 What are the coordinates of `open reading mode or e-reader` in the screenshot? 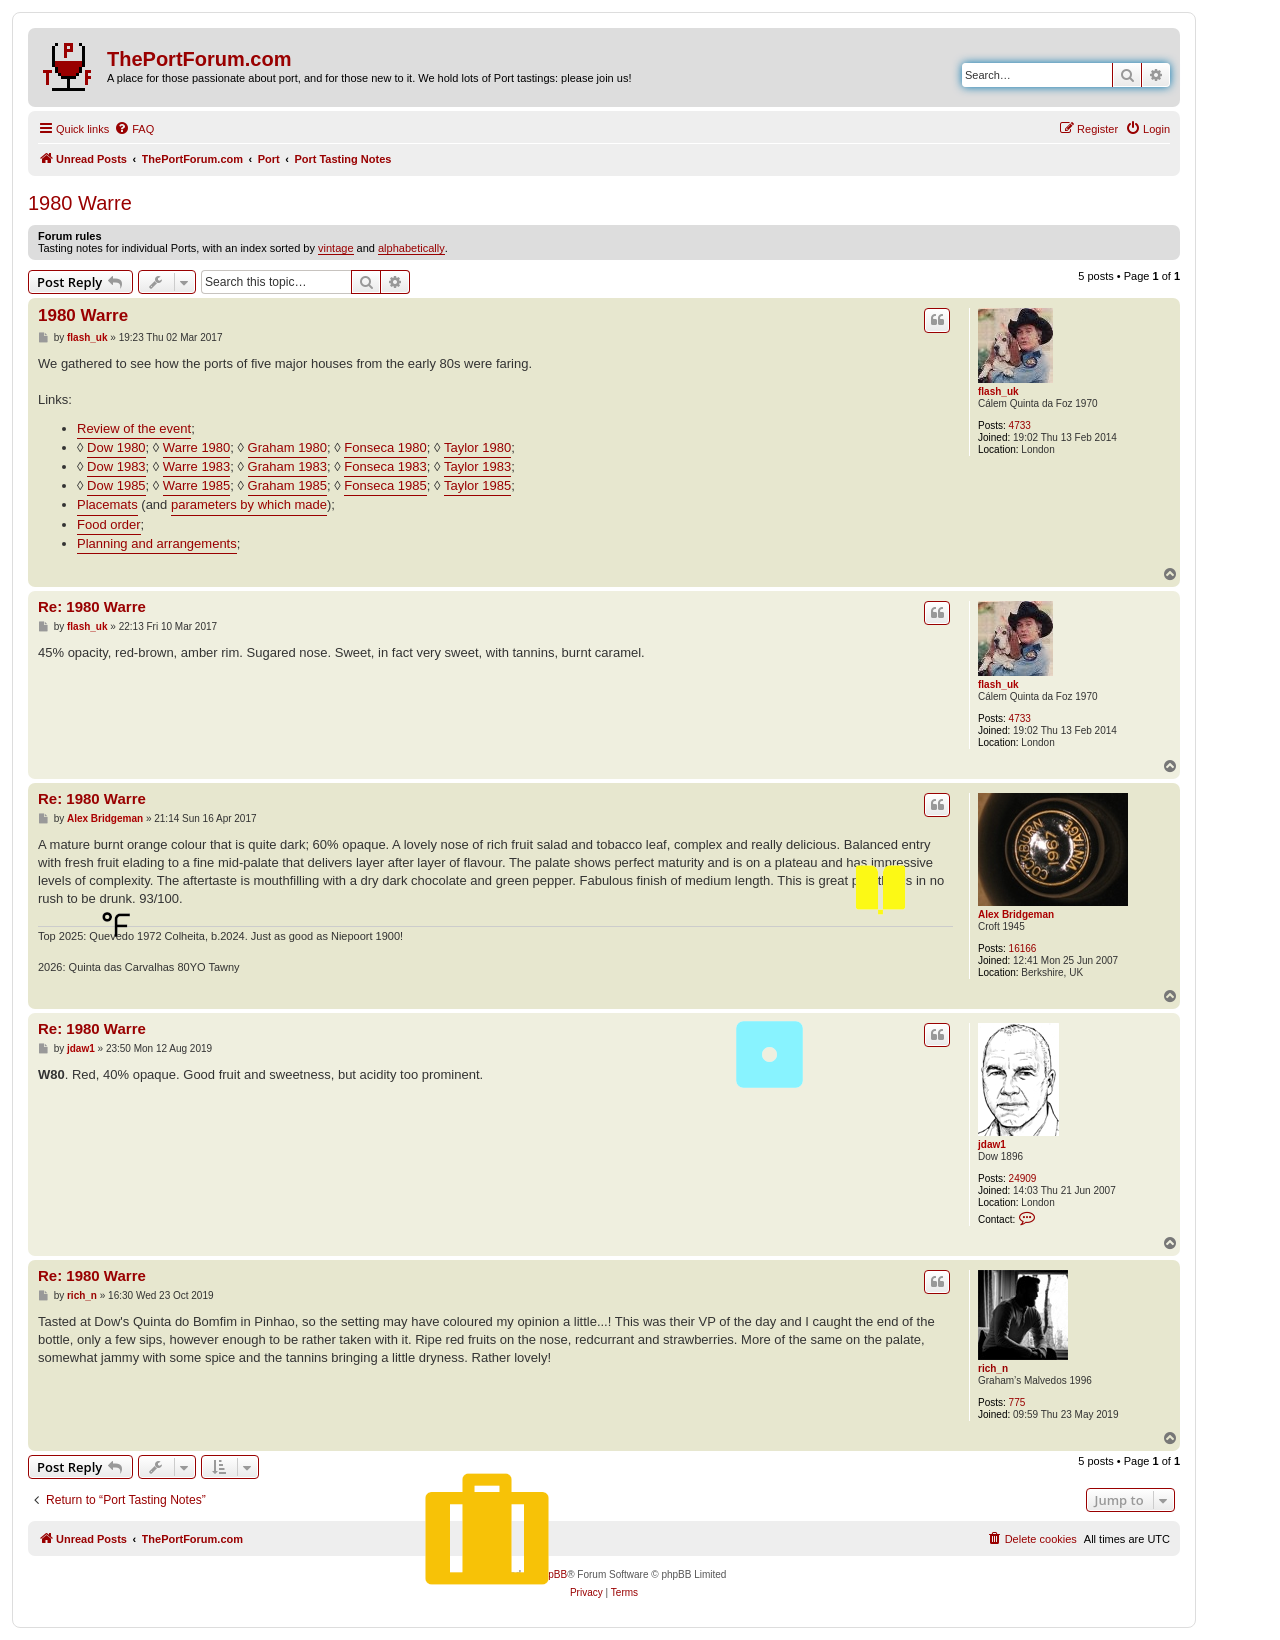 It's located at (880, 887).